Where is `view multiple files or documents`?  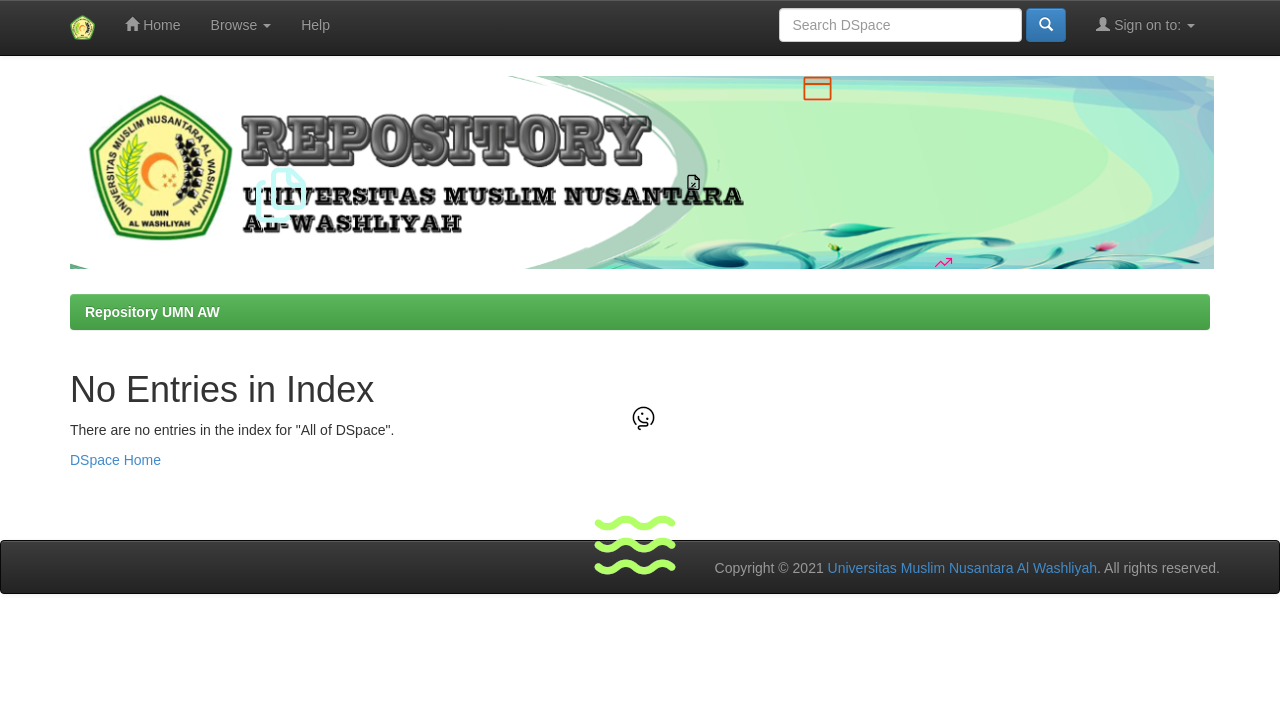 view multiple files or documents is located at coordinates (281, 195).